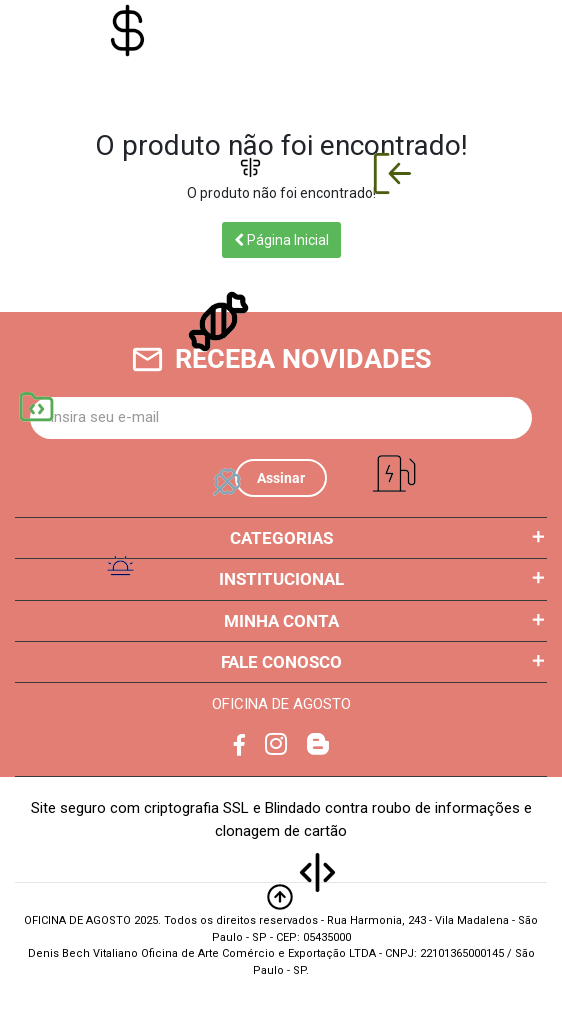 Image resolution: width=562 pixels, height=1009 pixels. I want to click on toggle sunrise/sunset display mode, so click(120, 566).